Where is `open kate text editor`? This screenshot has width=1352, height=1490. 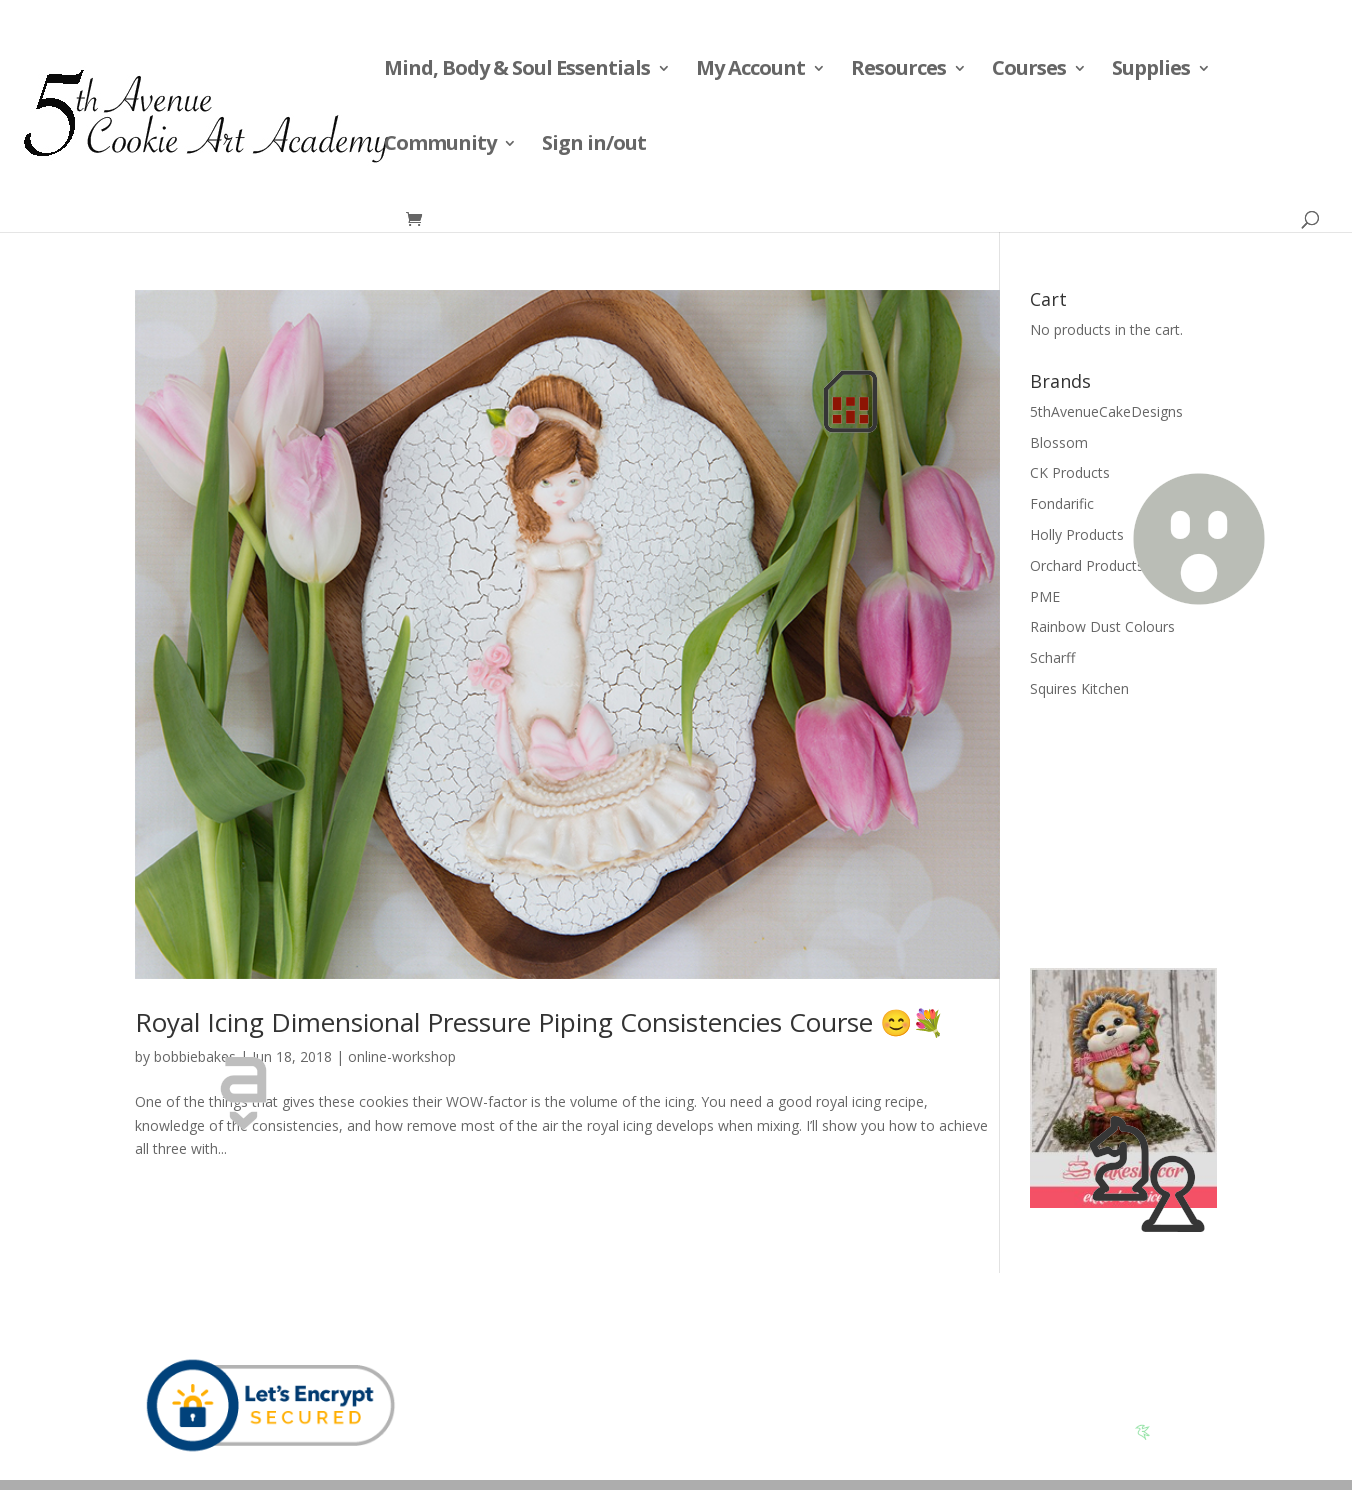
open kate text editor is located at coordinates (1143, 1432).